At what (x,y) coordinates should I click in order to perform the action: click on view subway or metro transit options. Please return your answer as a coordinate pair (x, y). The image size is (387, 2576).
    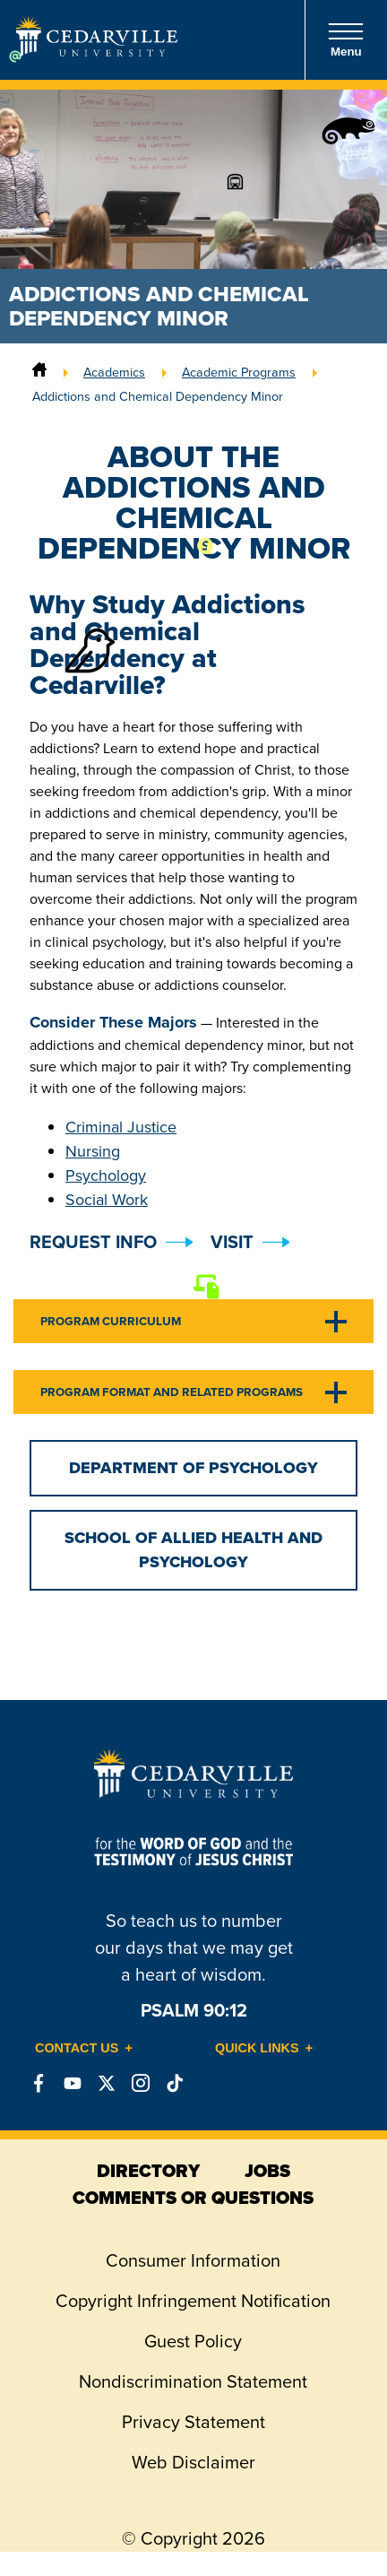
    Looking at the image, I should click on (235, 181).